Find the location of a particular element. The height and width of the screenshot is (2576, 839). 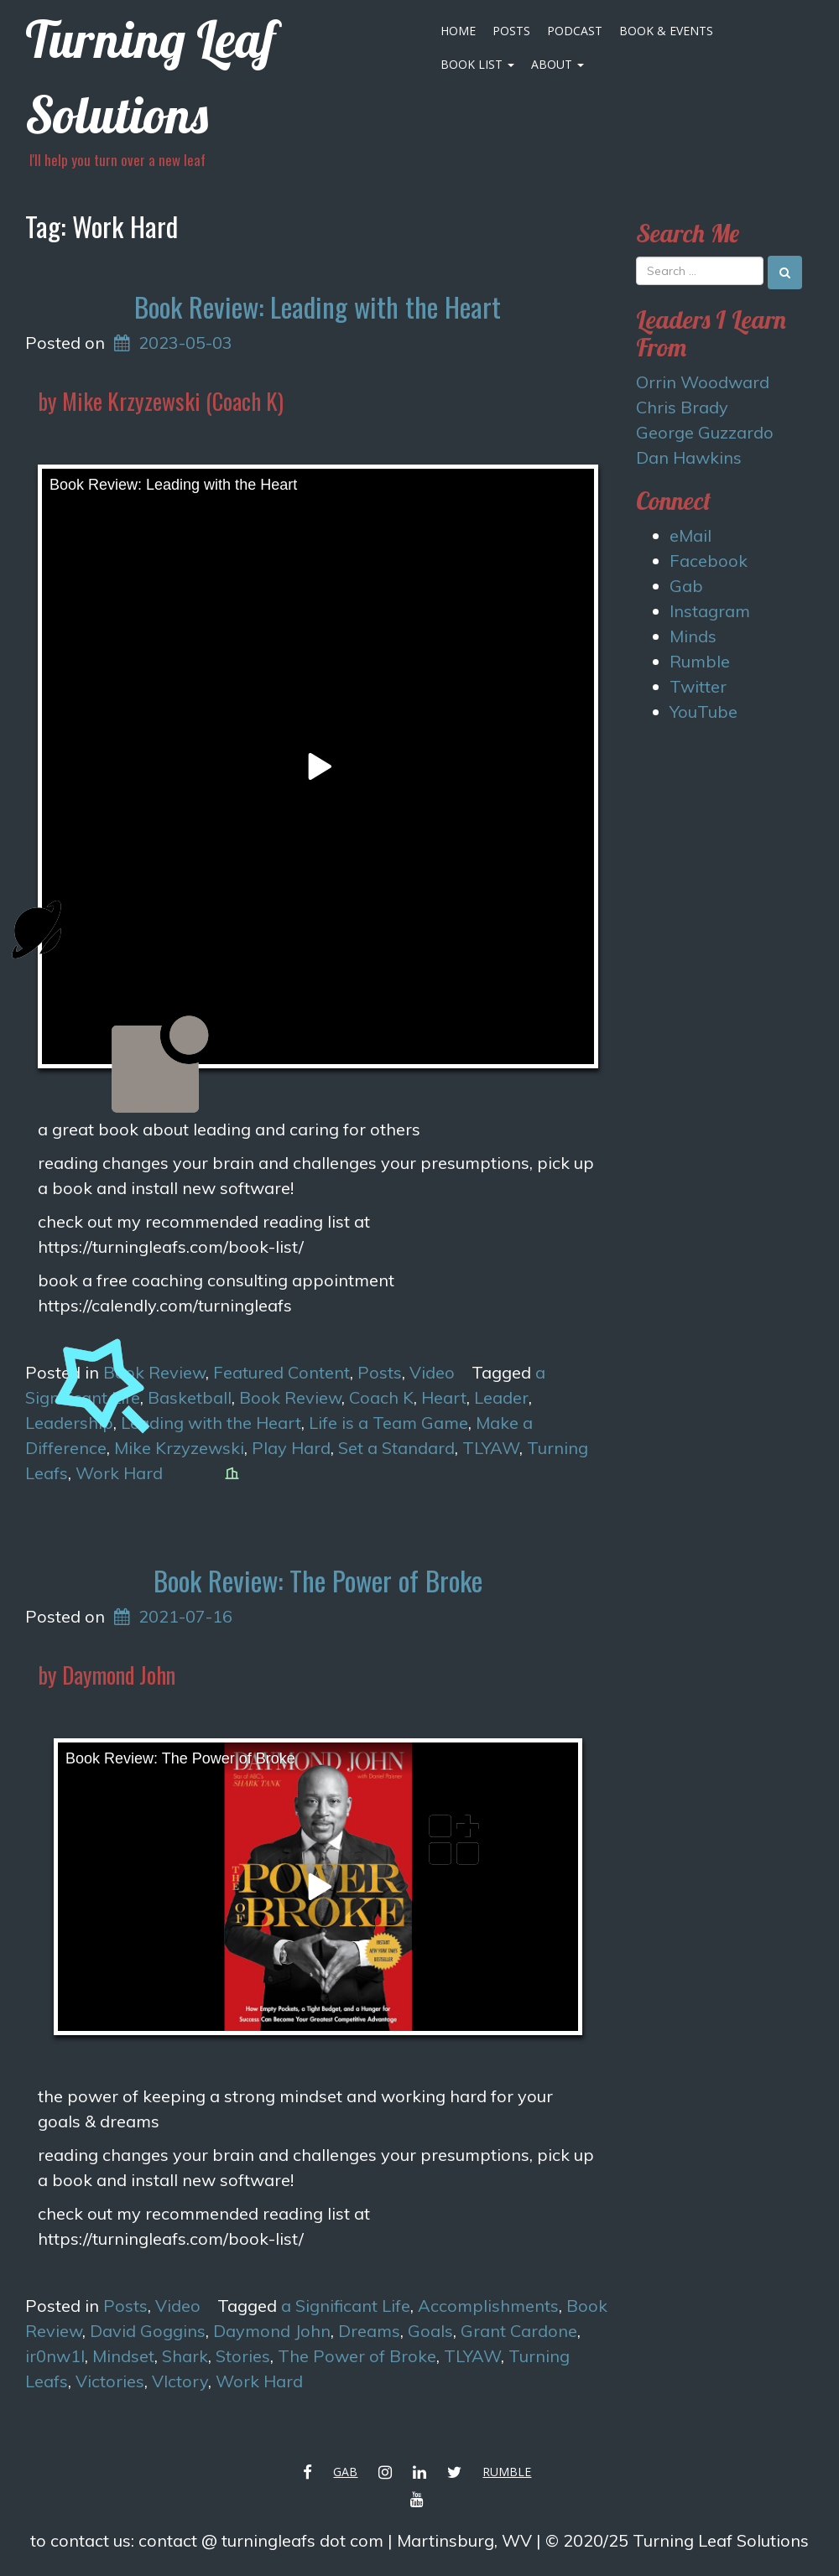

view company or business profile is located at coordinates (232, 1473).